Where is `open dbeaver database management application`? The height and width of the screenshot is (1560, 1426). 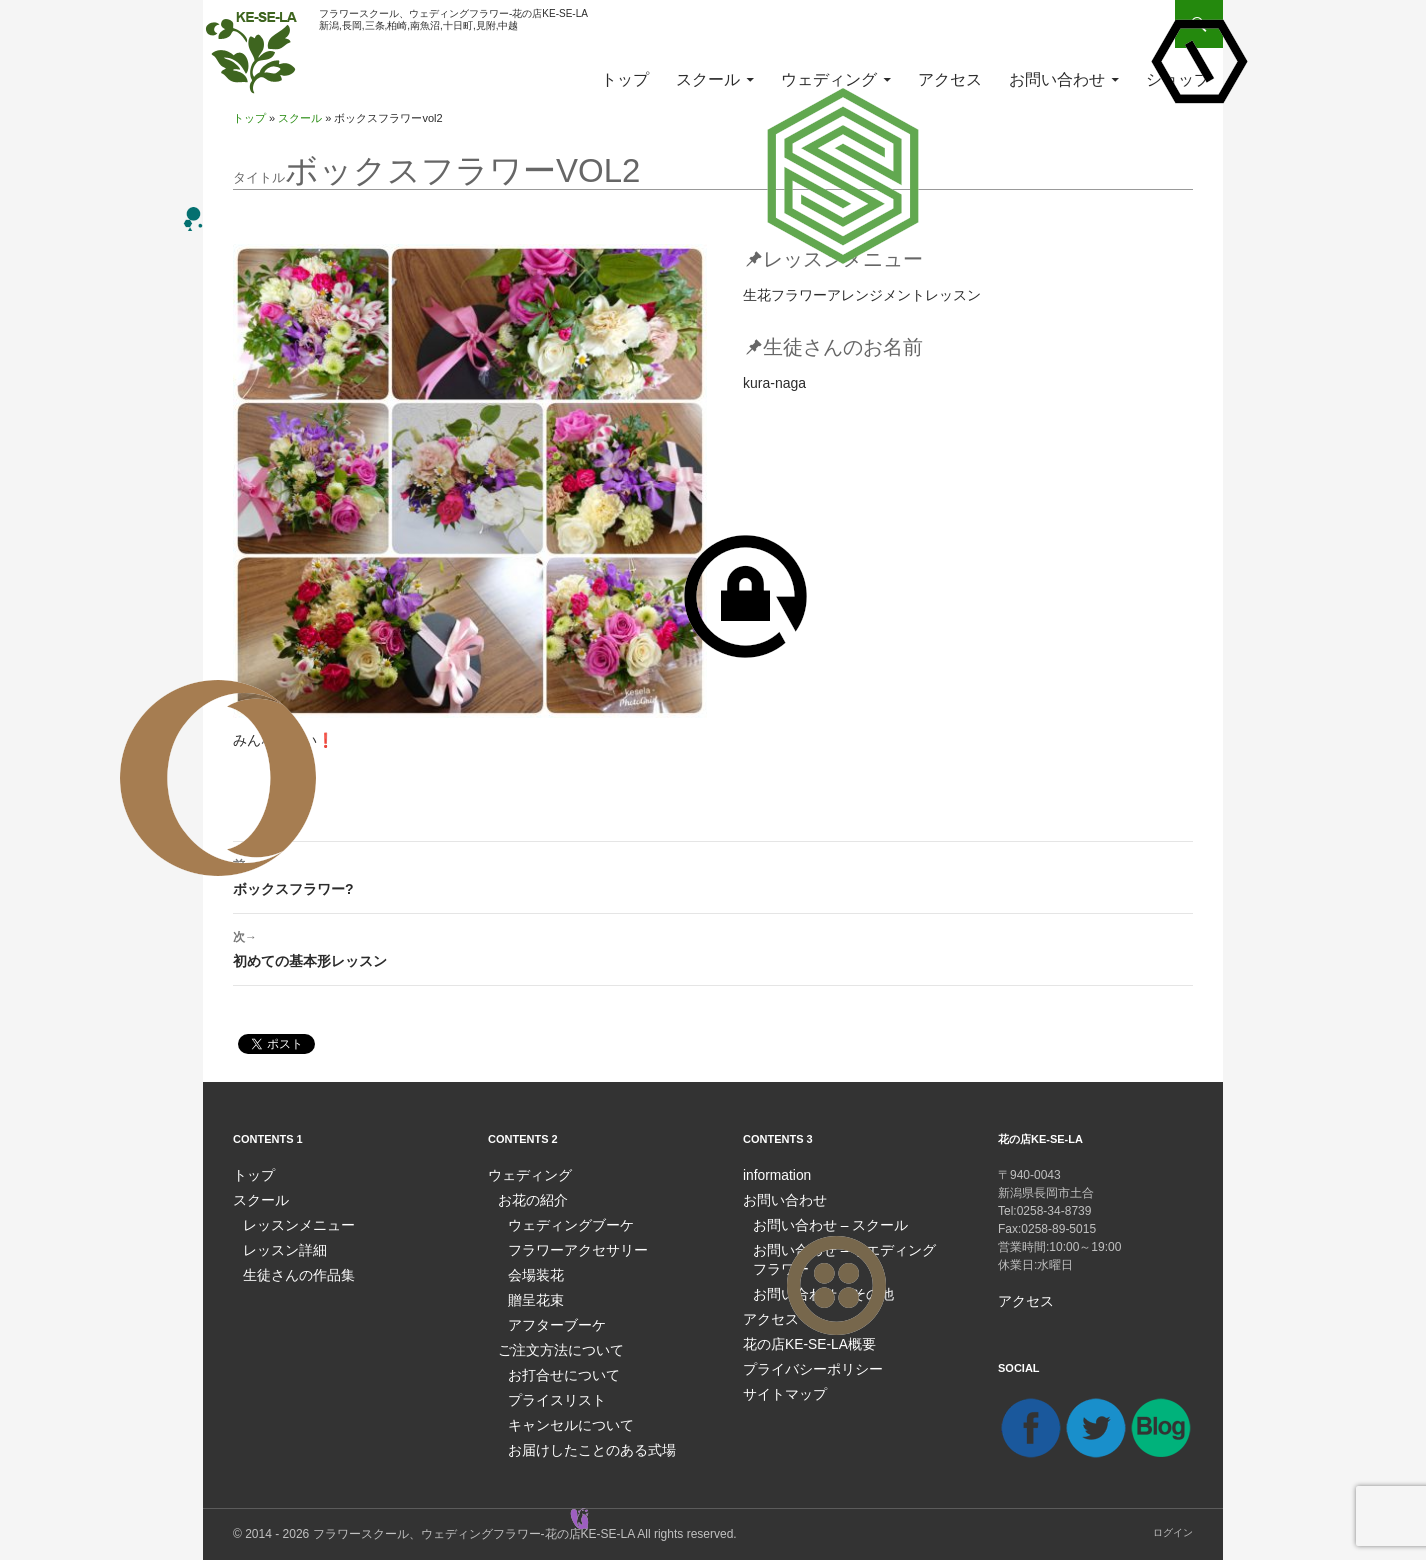 open dbeaver database management application is located at coordinates (579, 1518).